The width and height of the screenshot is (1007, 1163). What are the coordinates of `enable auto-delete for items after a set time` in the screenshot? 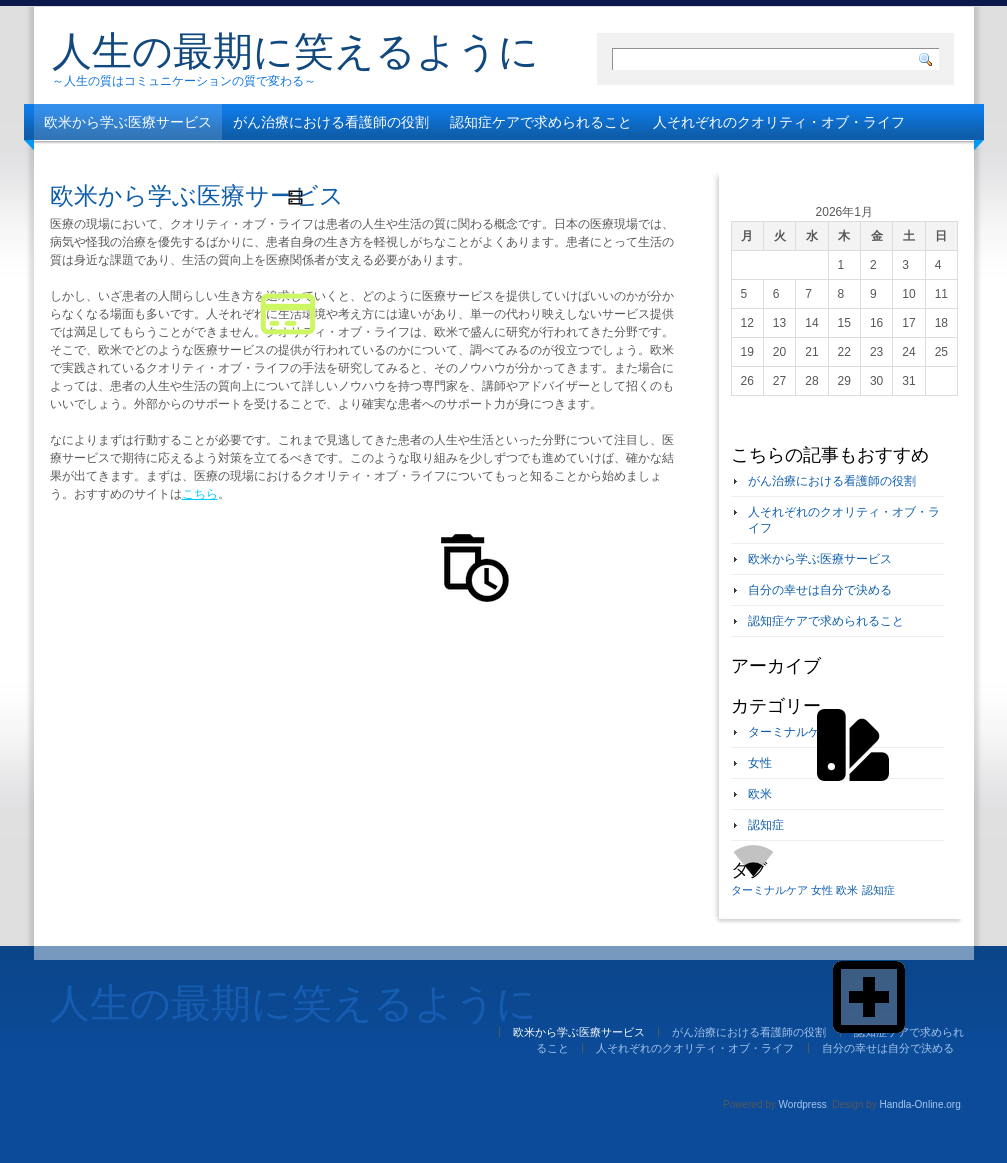 It's located at (475, 568).